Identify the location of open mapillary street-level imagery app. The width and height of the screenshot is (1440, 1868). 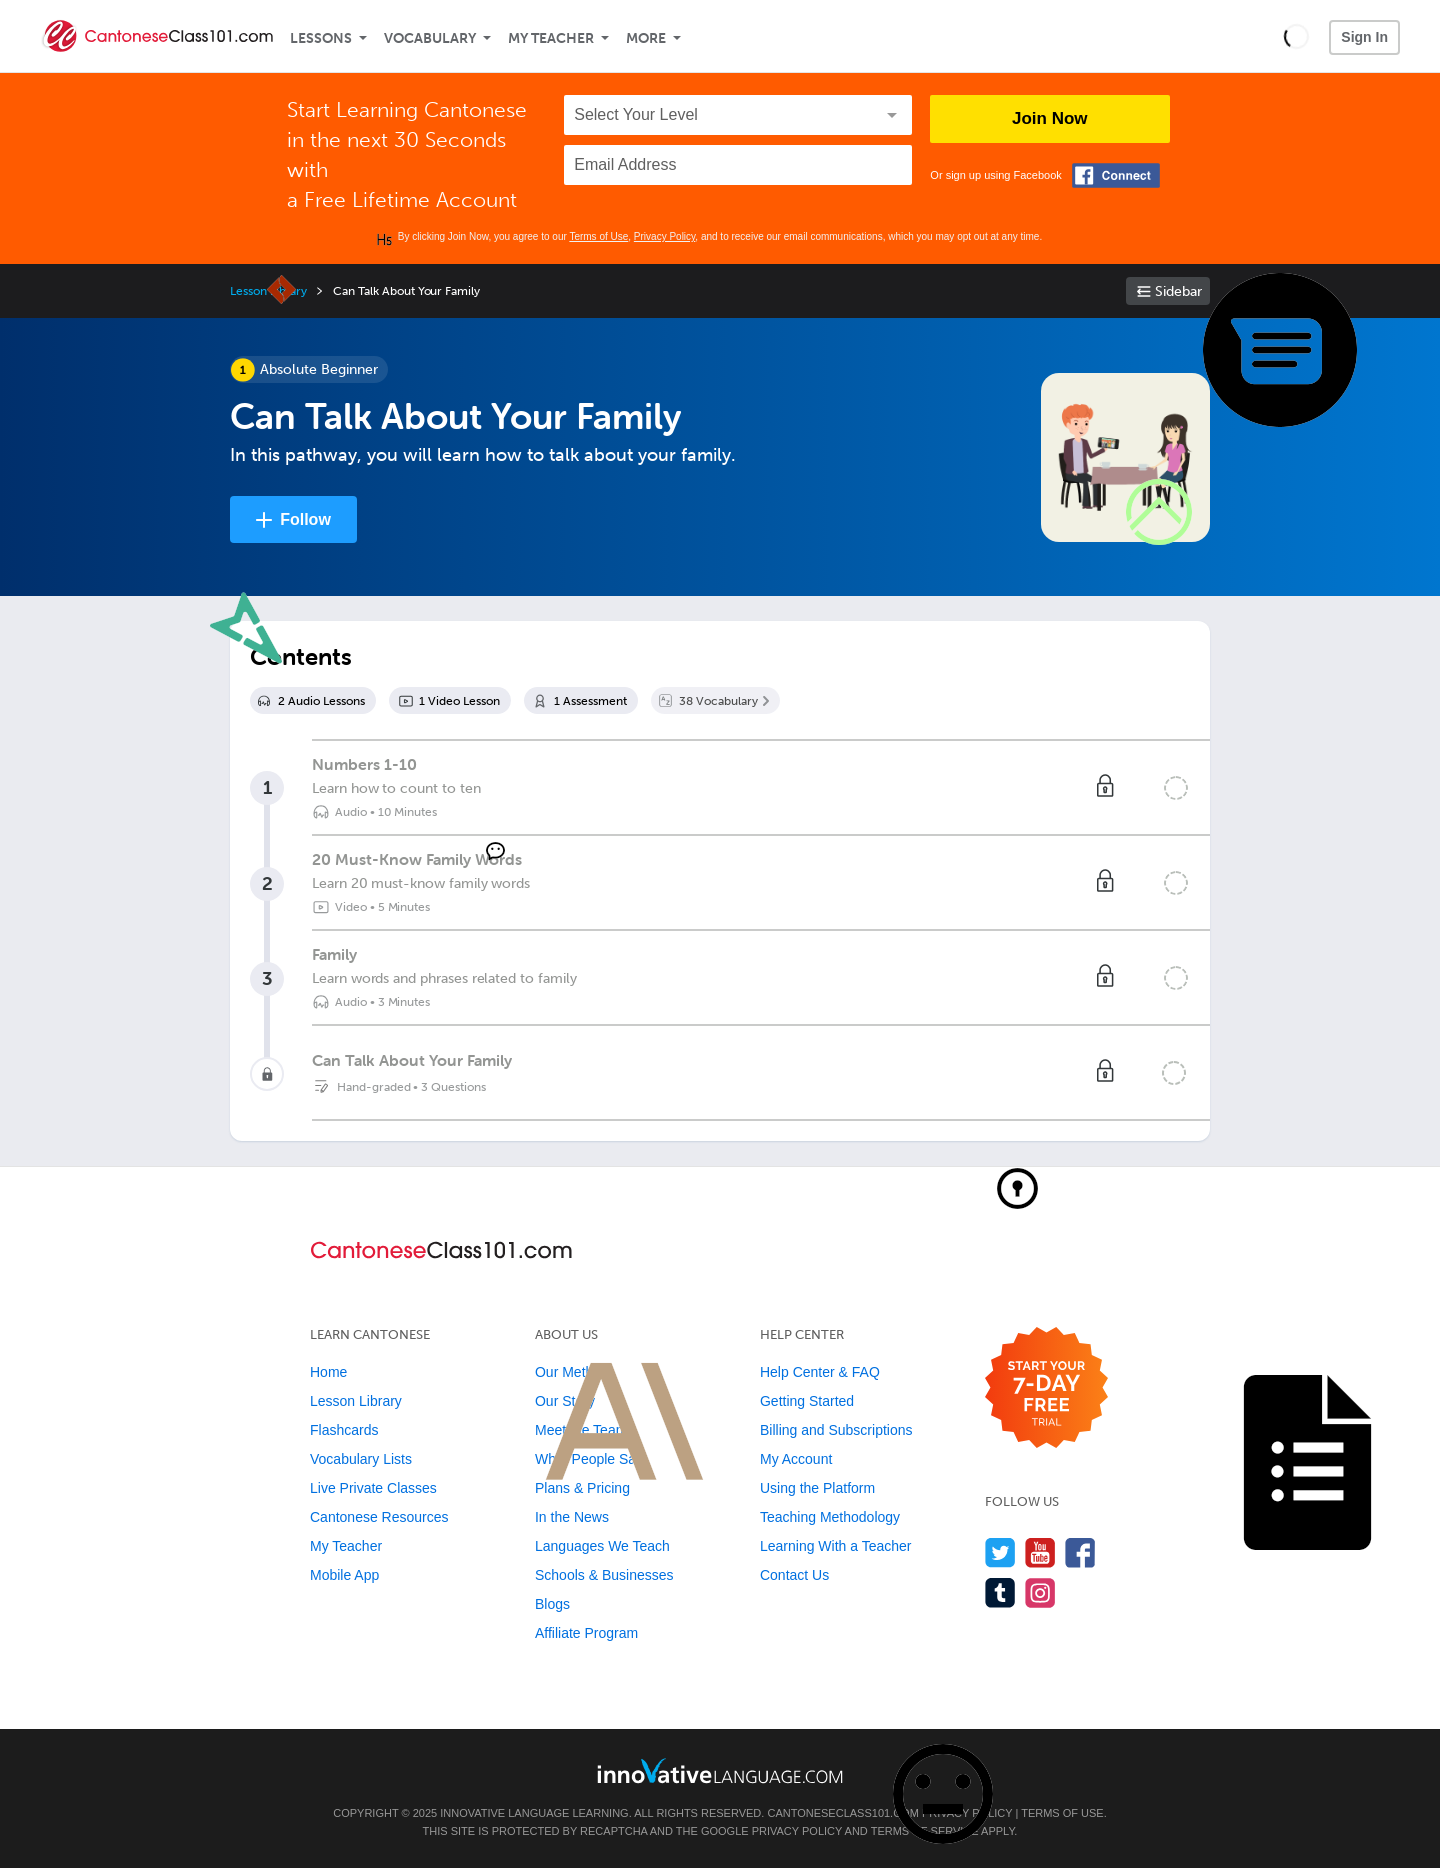
(246, 628).